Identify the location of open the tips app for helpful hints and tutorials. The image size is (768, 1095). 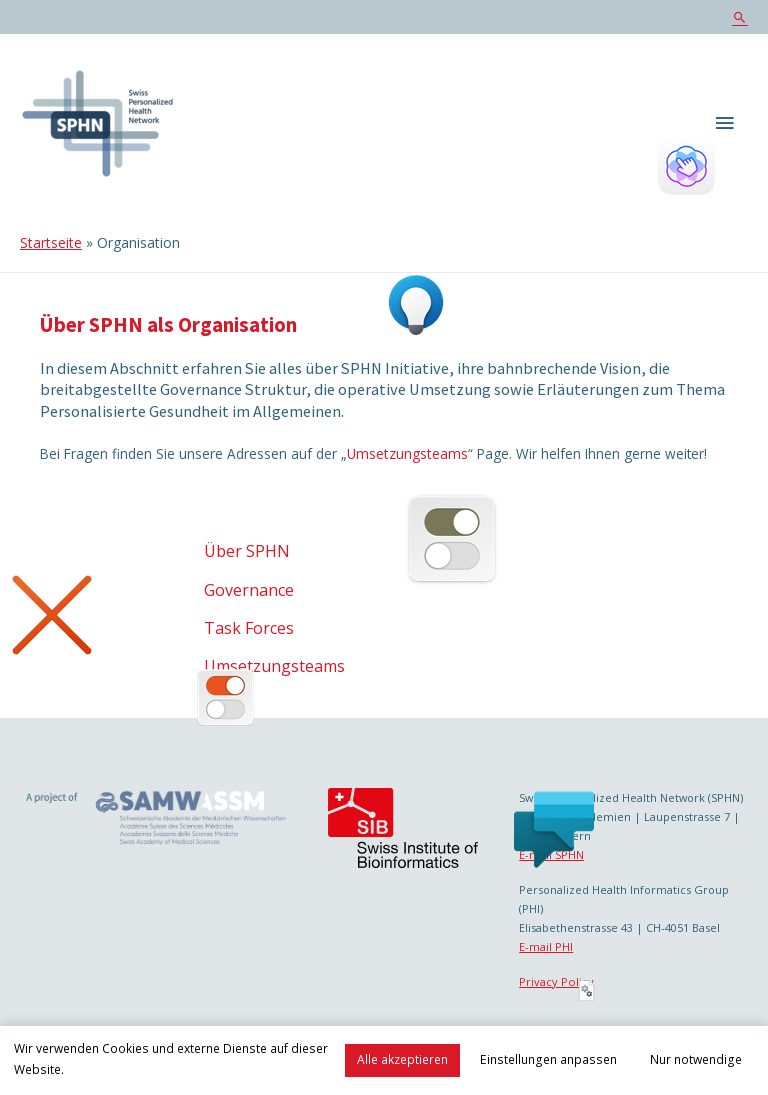
(416, 305).